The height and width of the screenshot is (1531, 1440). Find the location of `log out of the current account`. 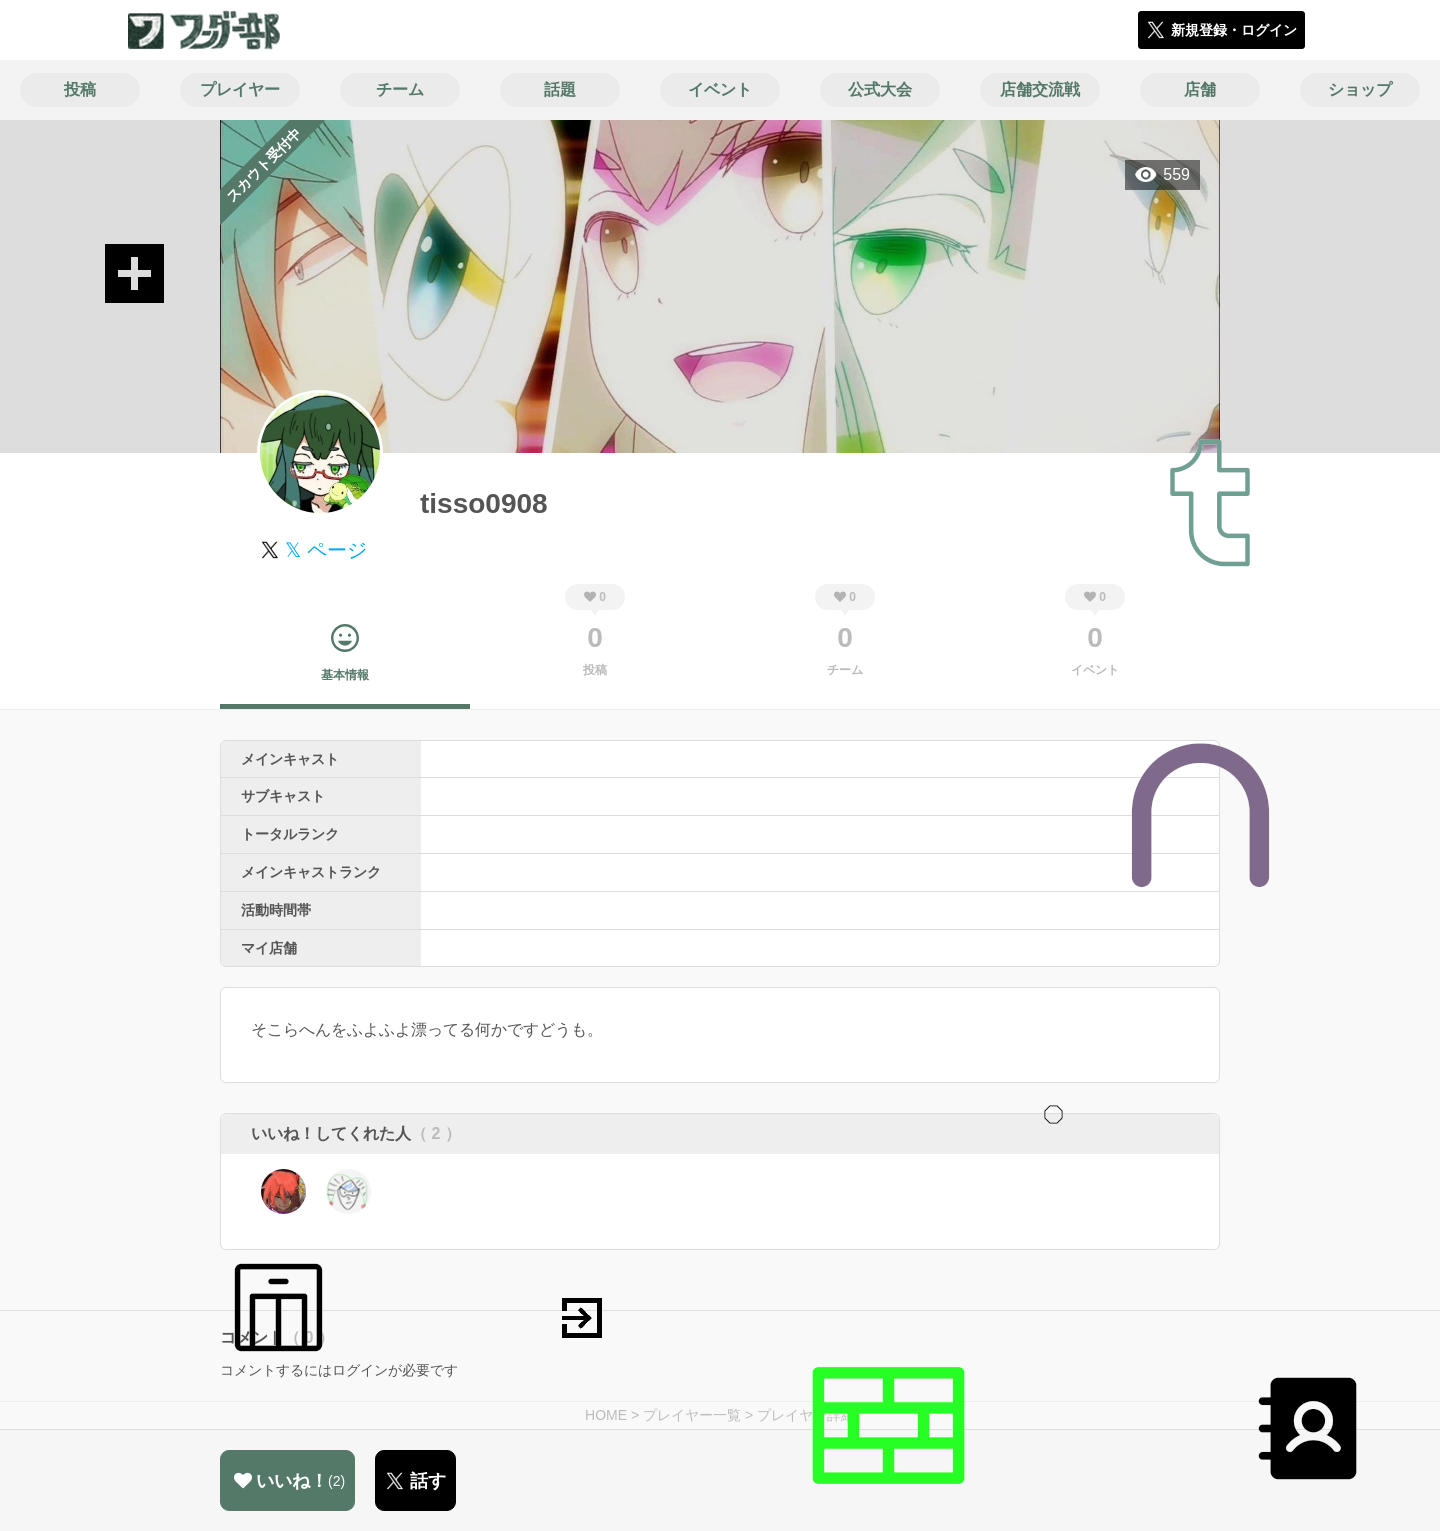

log out of the current account is located at coordinates (582, 1318).